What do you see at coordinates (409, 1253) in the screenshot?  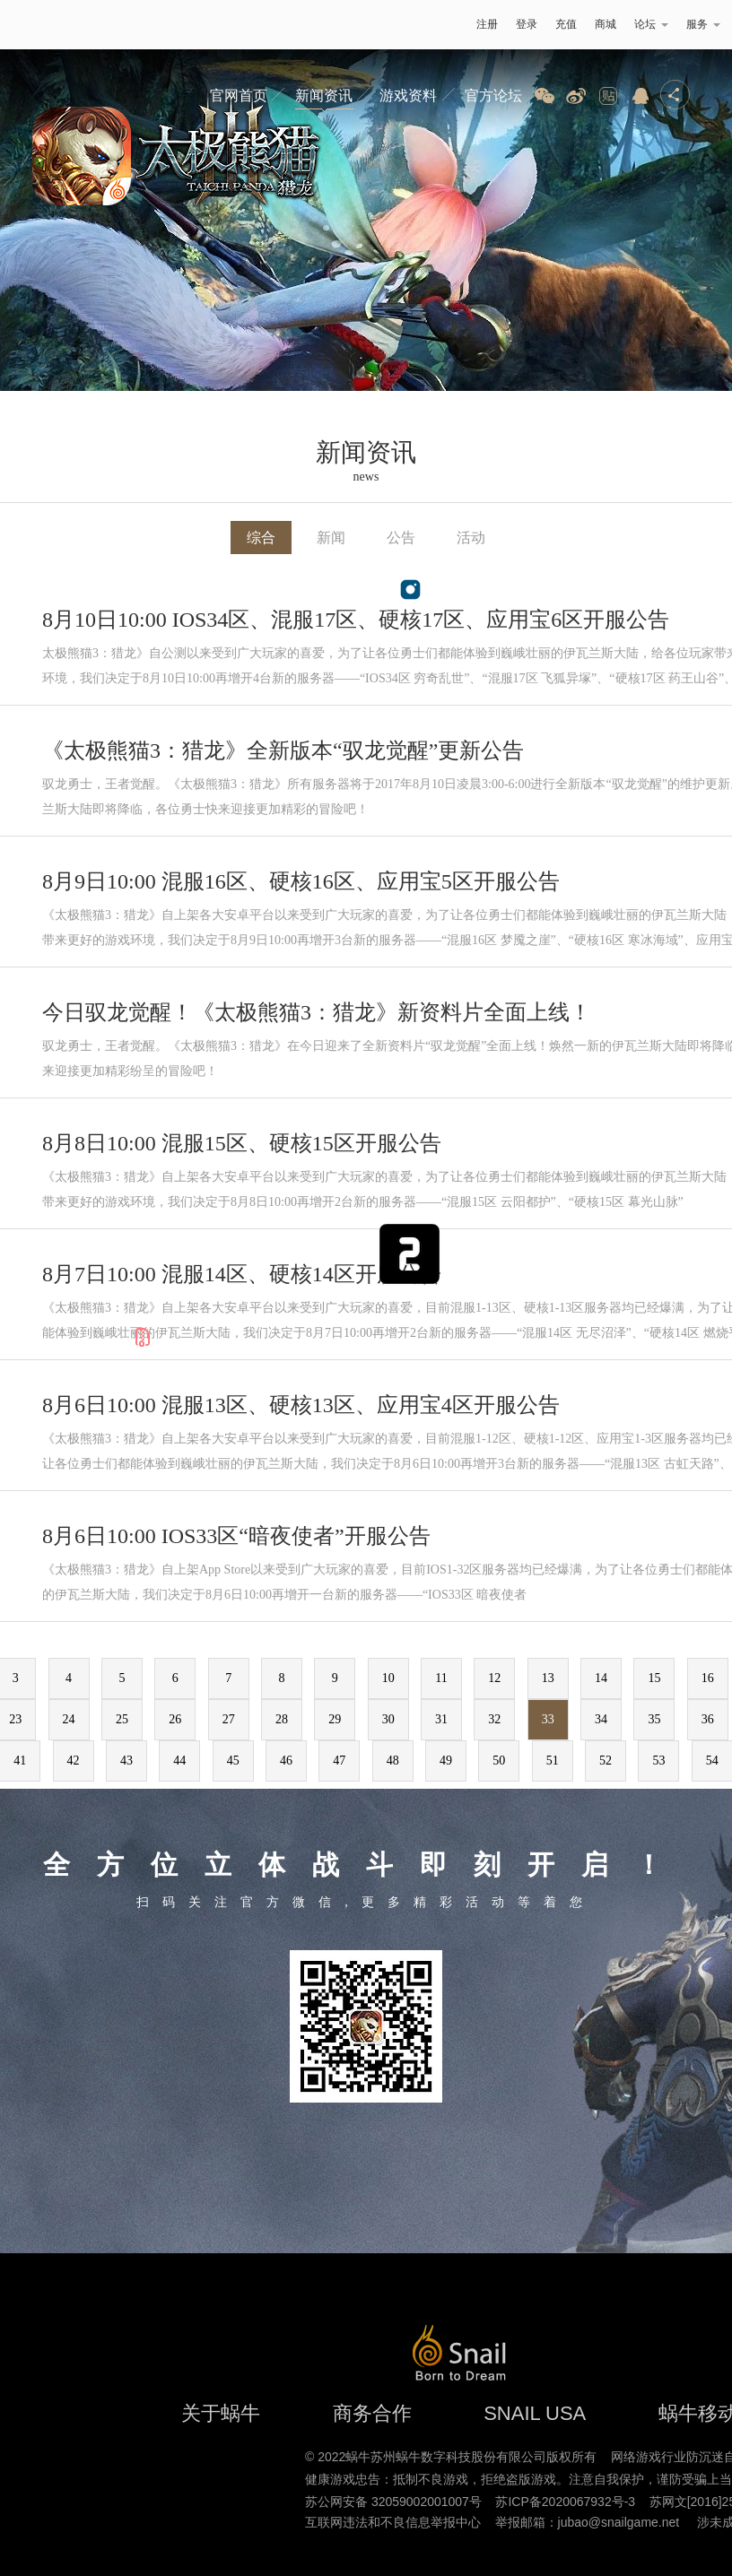 I see `select image filter or look number two` at bounding box center [409, 1253].